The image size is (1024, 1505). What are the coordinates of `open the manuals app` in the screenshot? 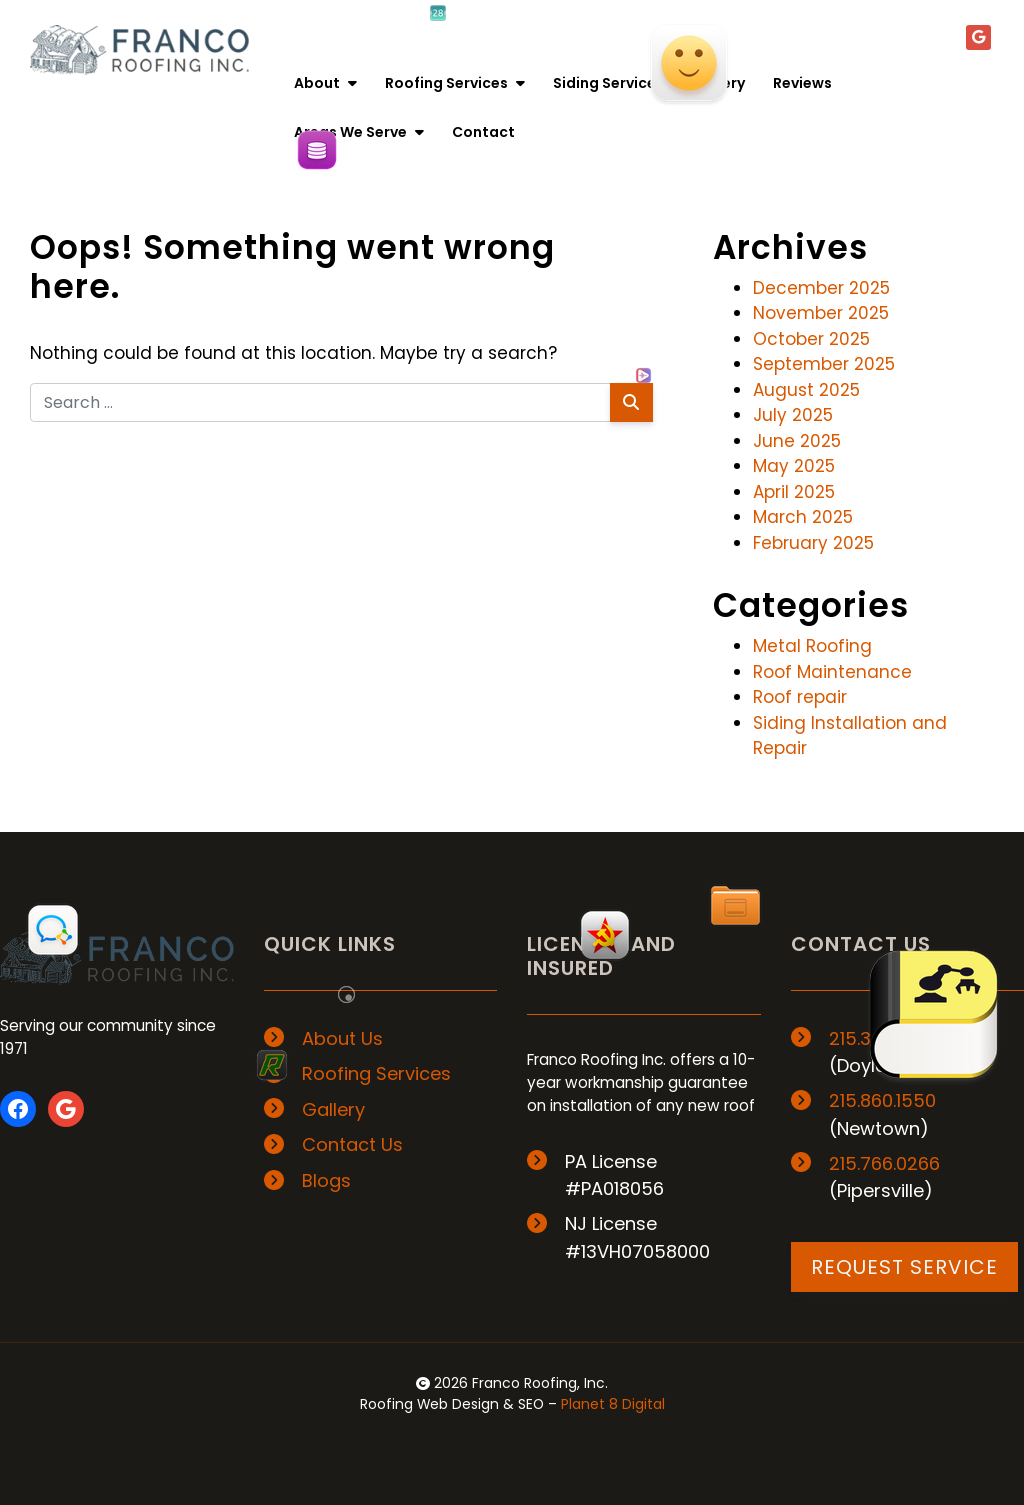 It's located at (933, 1014).